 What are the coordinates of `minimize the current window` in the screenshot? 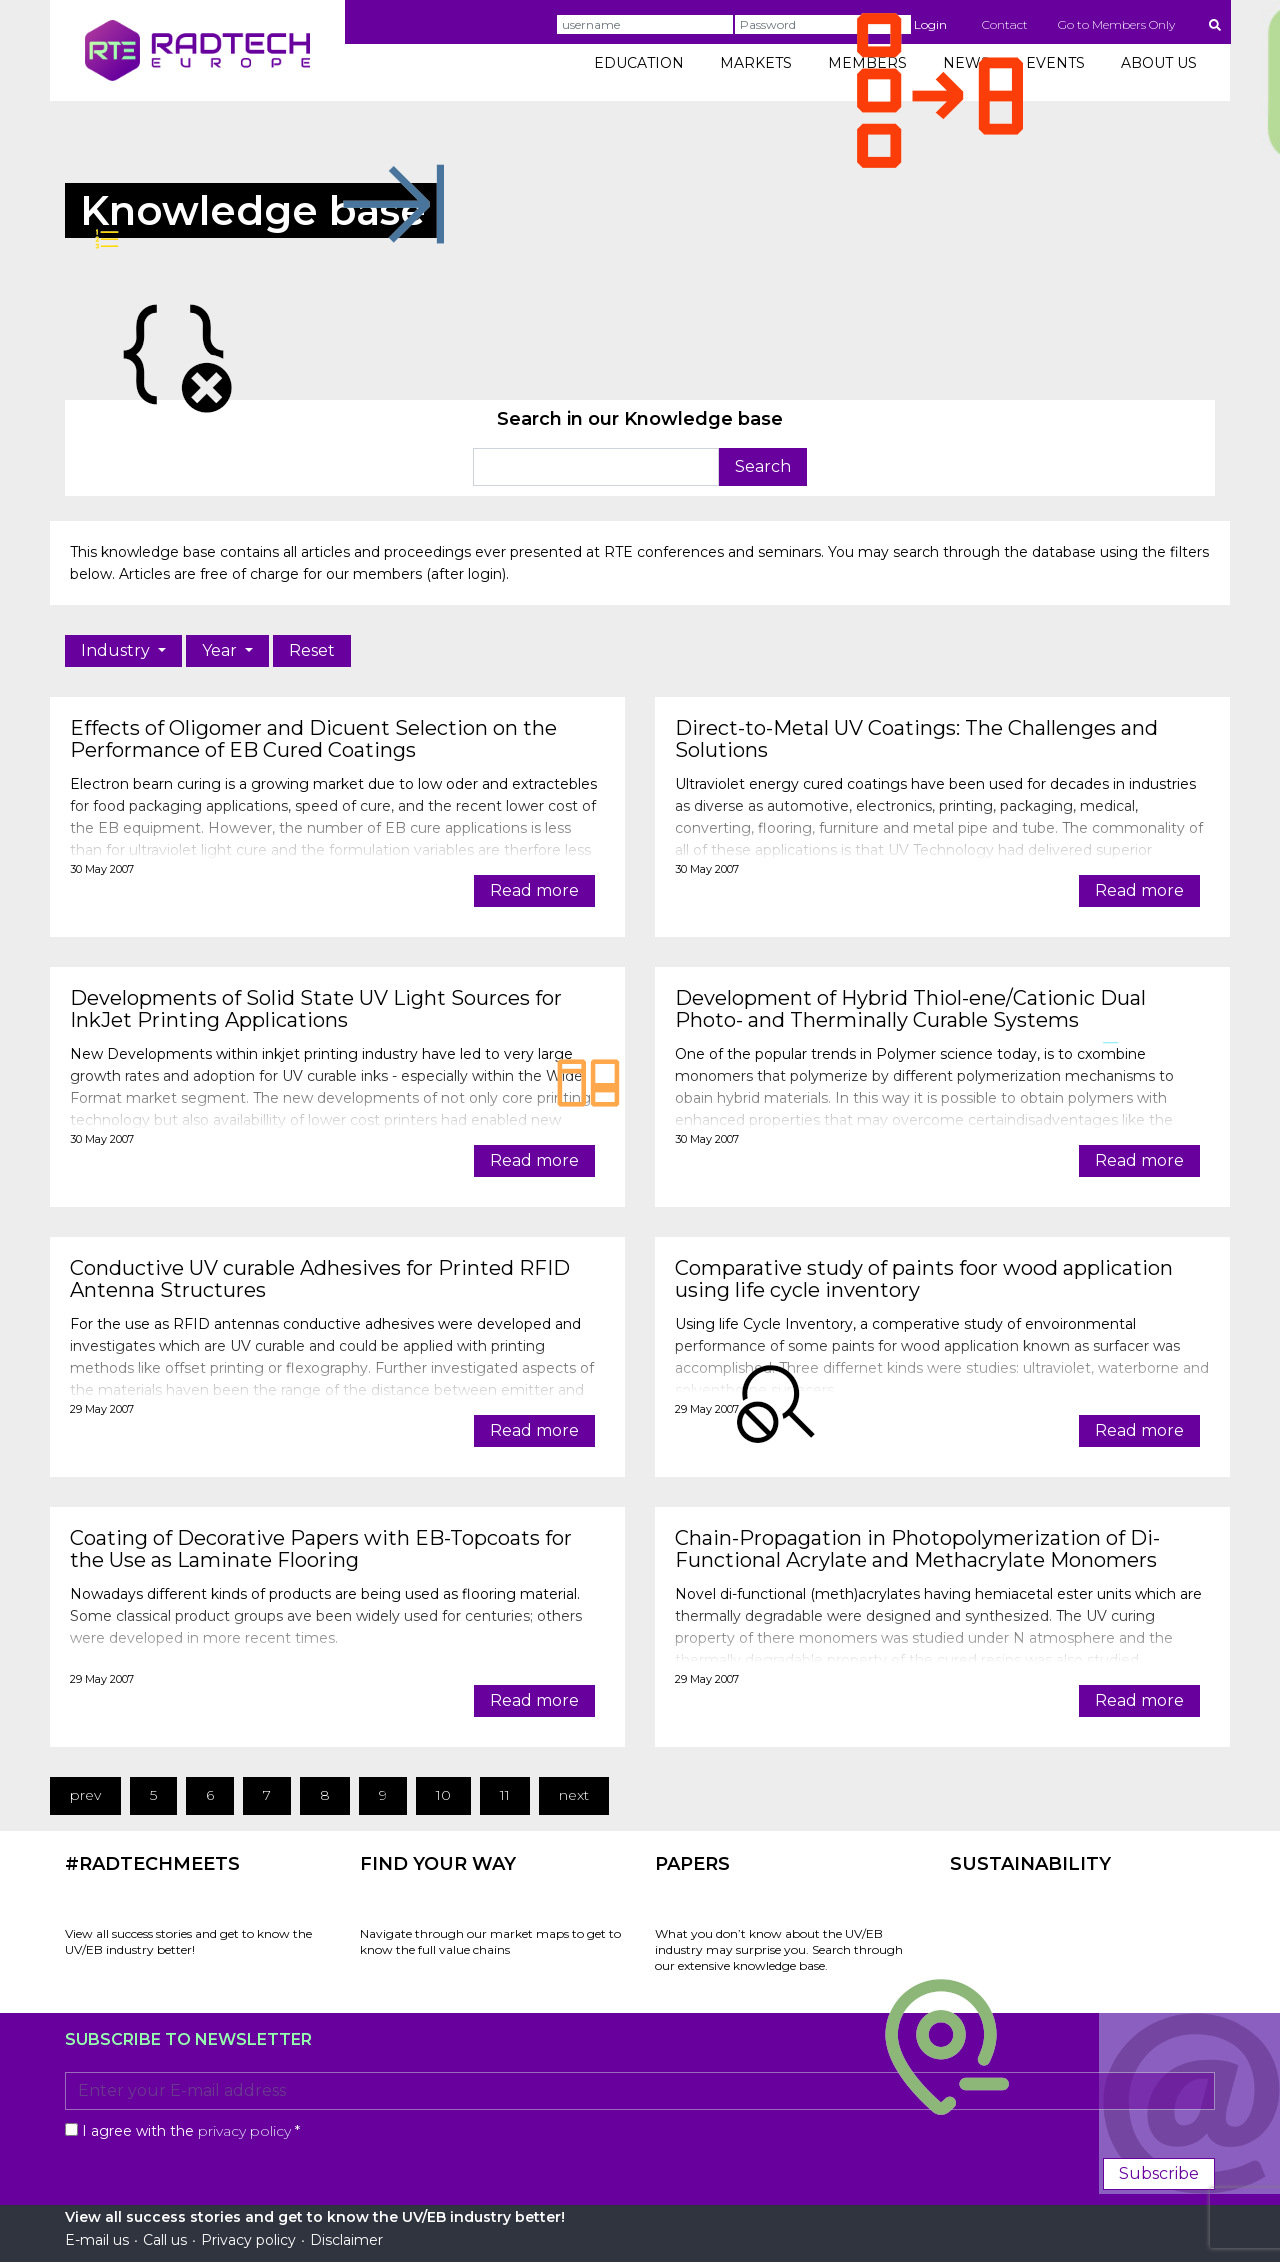 It's located at (1110, 1042).